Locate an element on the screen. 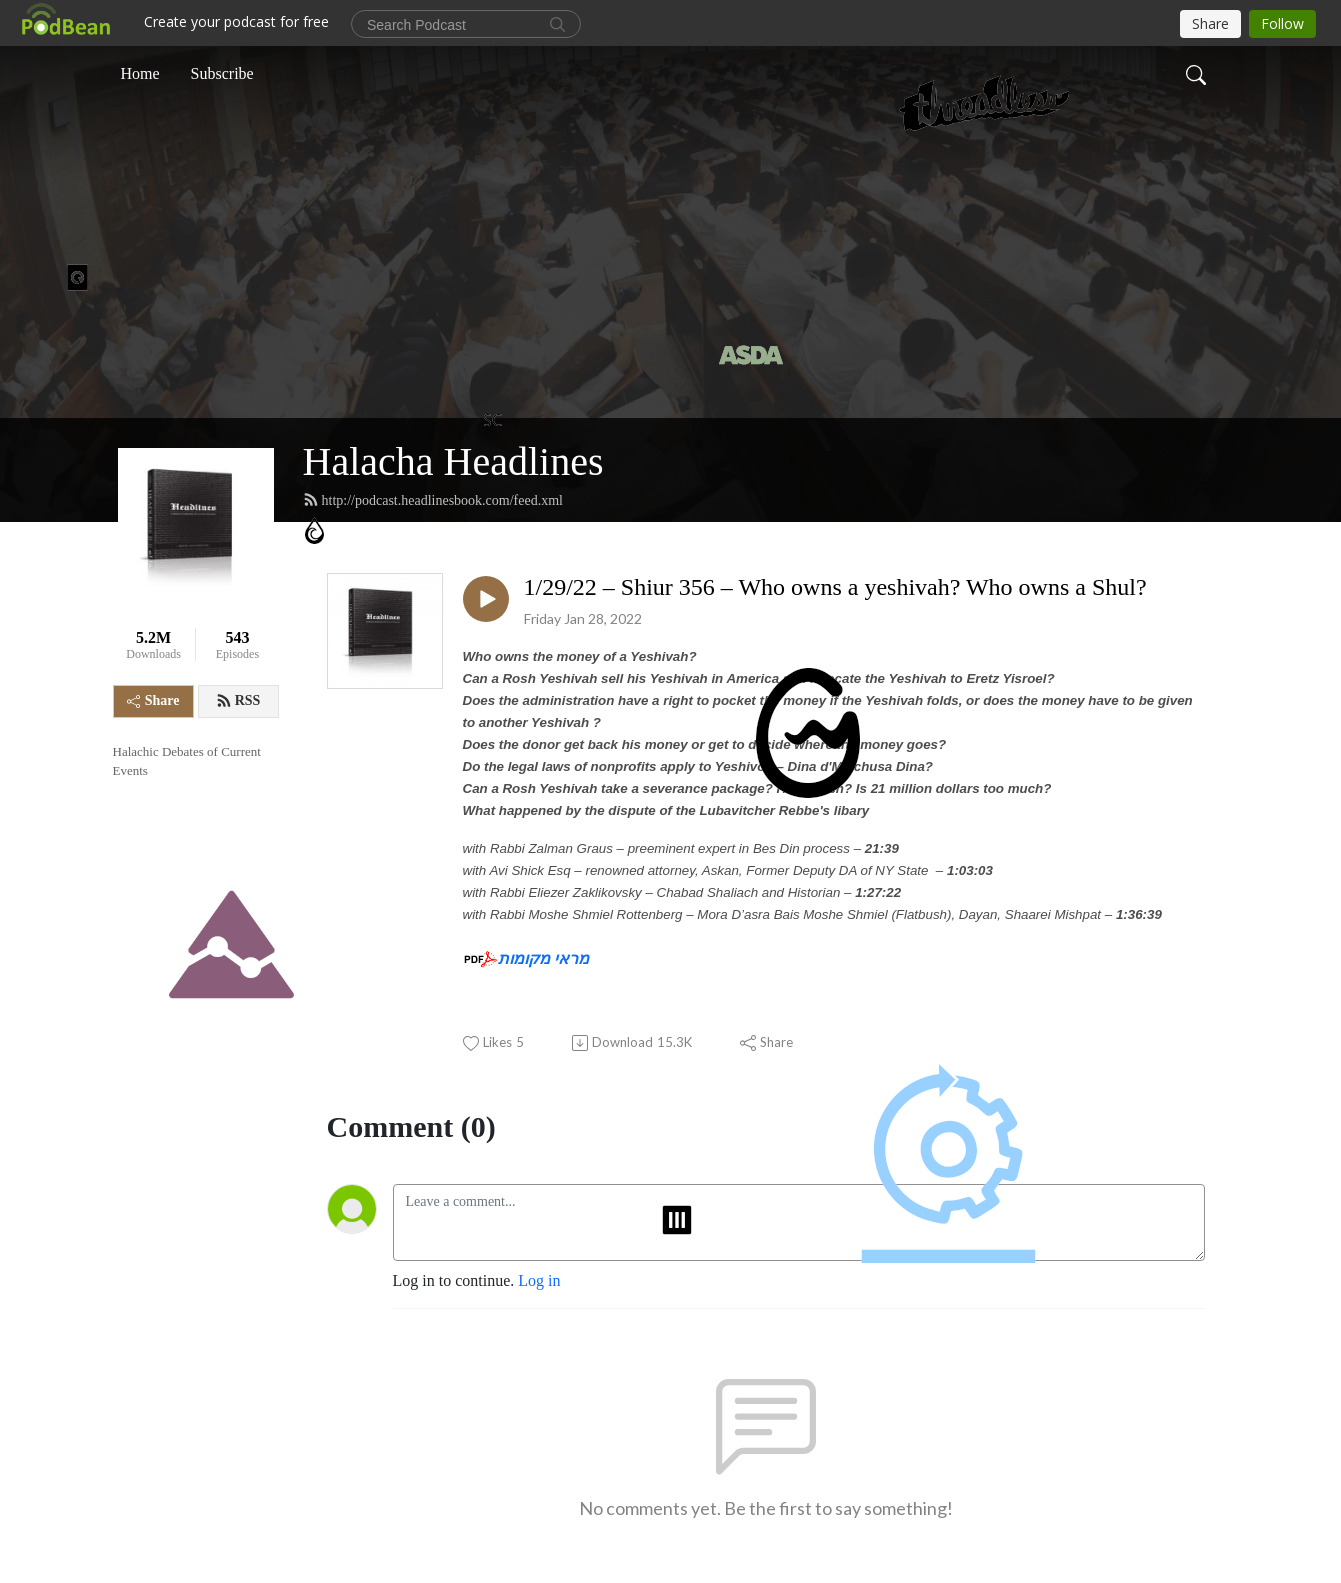 The height and width of the screenshot is (1583, 1341). restore device from backup is located at coordinates (77, 277).